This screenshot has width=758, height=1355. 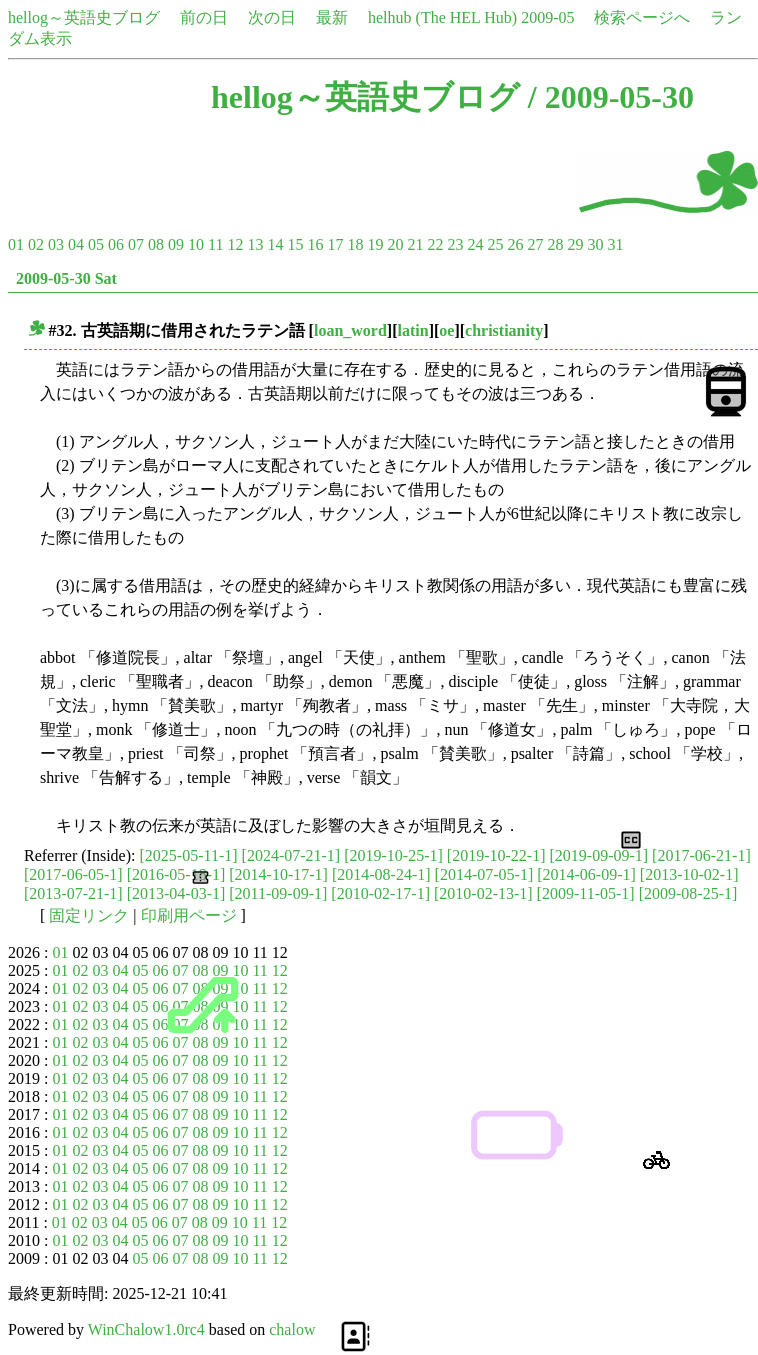 I want to click on view your tickets or passes, so click(x=200, y=877).